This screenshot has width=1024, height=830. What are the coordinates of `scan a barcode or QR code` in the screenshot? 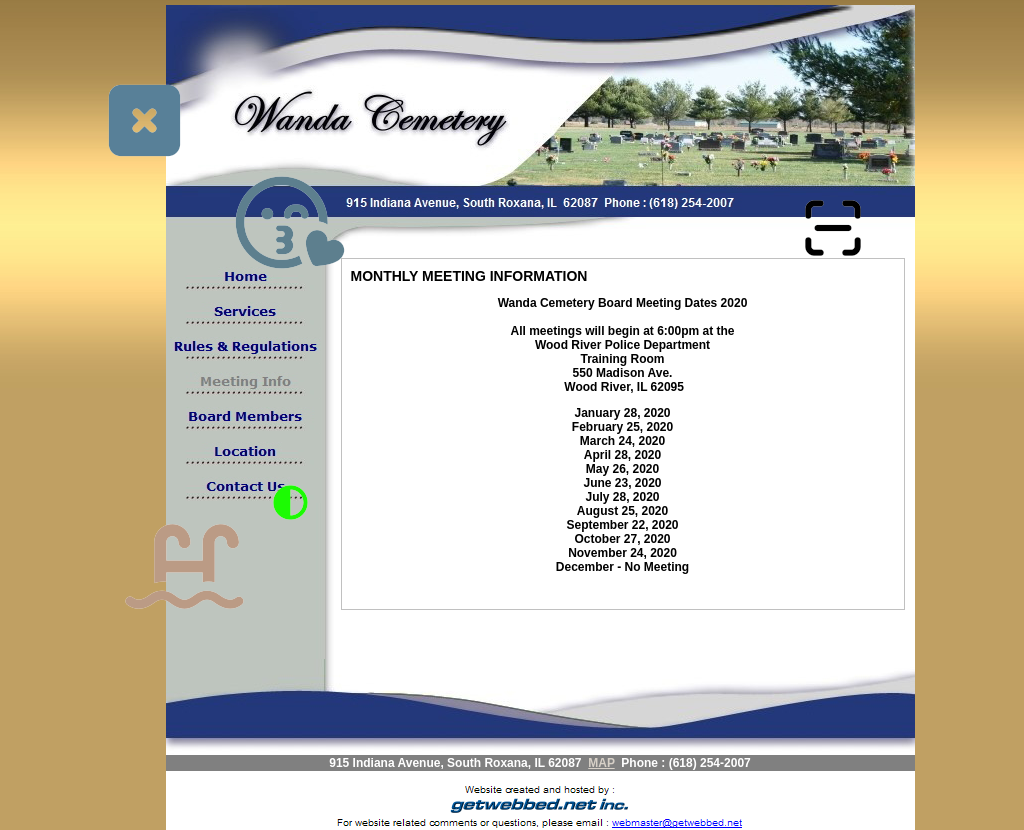 It's located at (833, 228).